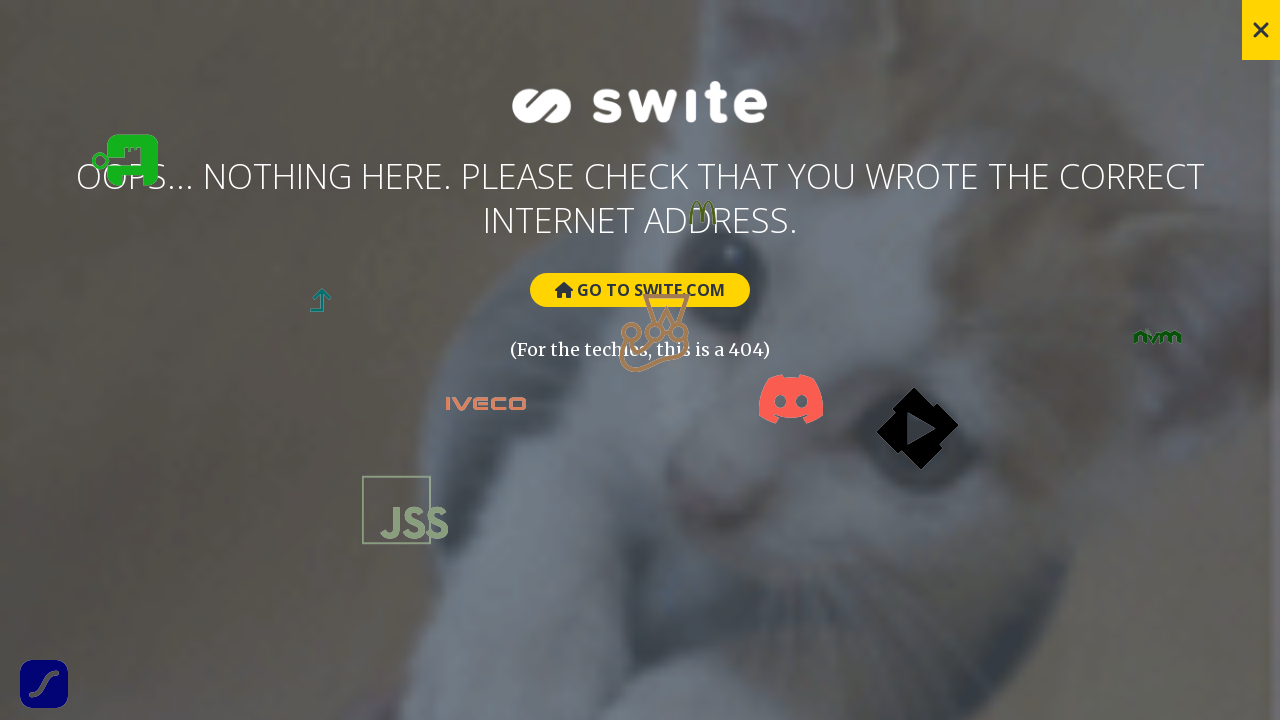 The width and height of the screenshot is (1280, 720). What do you see at coordinates (791, 399) in the screenshot?
I see `open Discord app` at bounding box center [791, 399].